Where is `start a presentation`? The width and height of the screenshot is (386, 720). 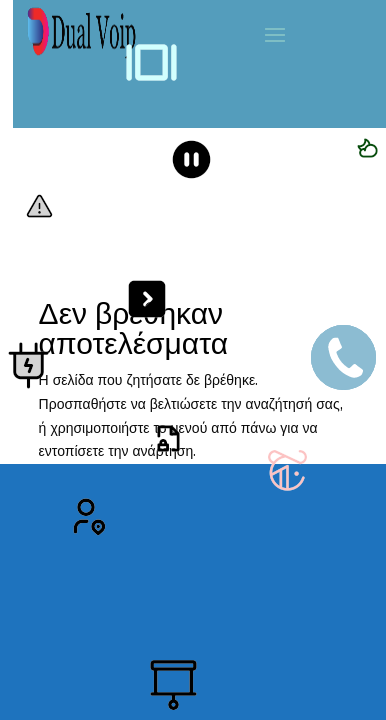
start a presentation is located at coordinates (173, 681).